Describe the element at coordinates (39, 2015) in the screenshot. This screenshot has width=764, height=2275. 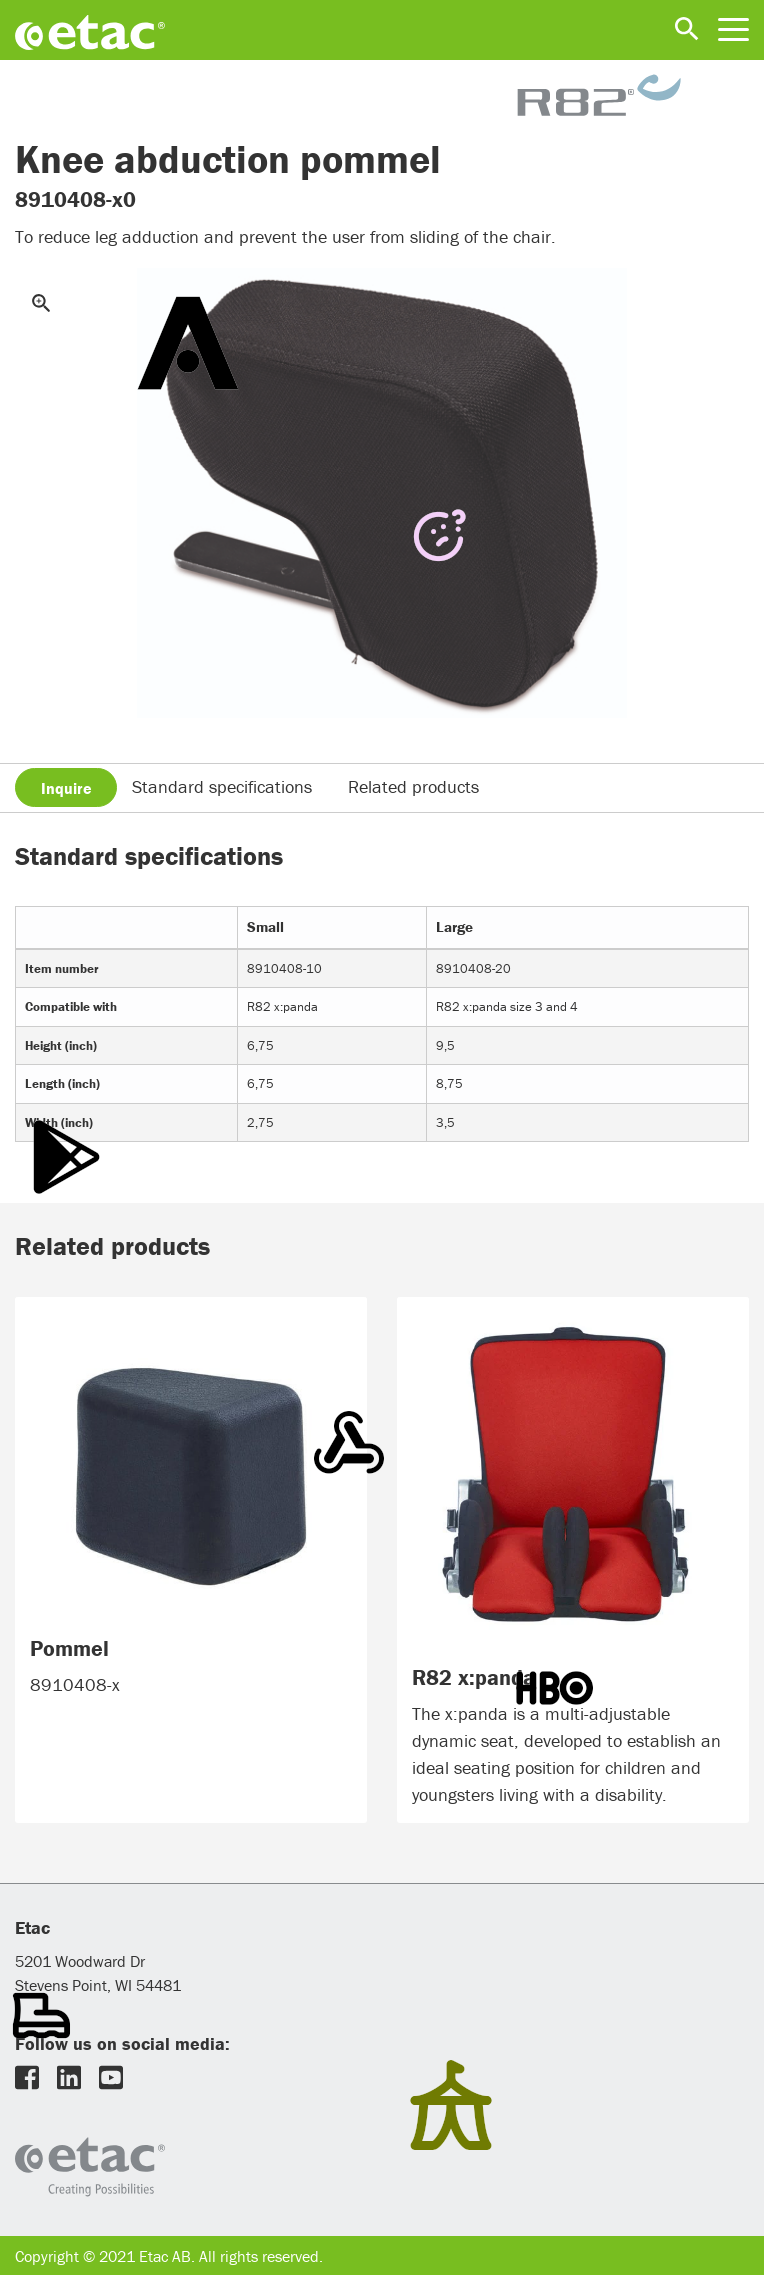
I see `browse footwear or shoe products` at that location.